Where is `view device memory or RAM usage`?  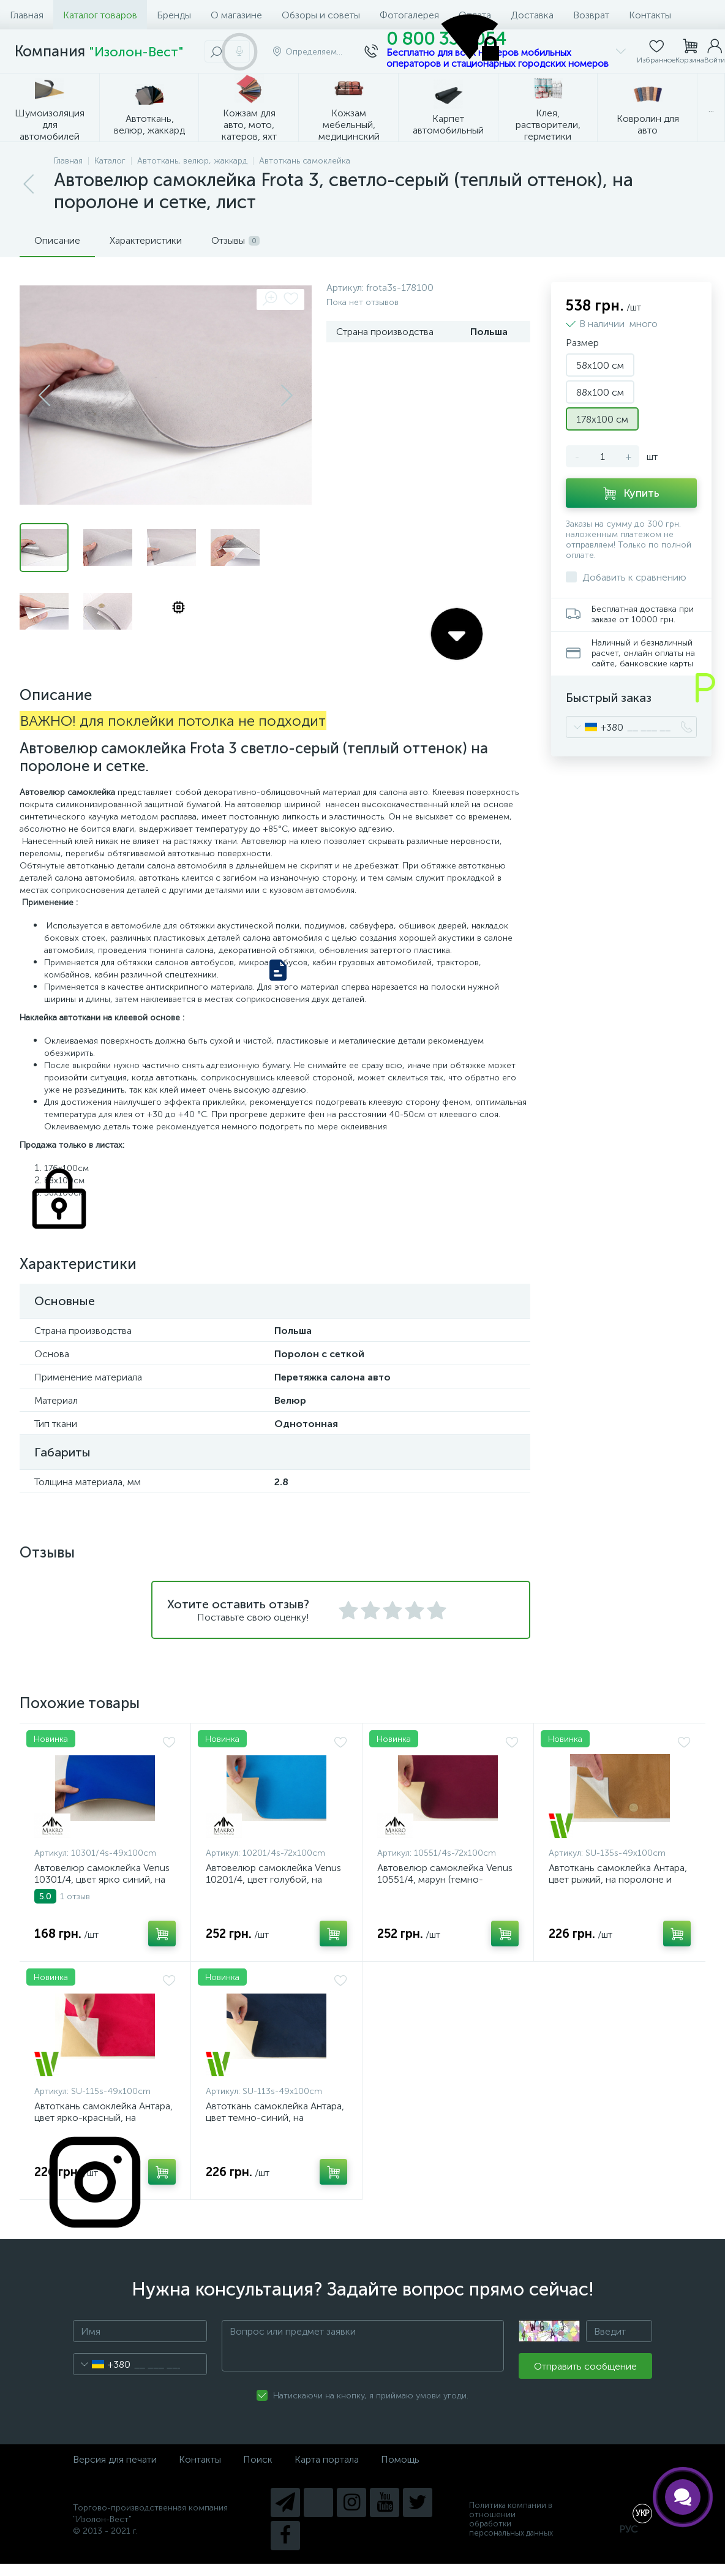
view device memory or RAM usage is located at coordinates (178, 607).